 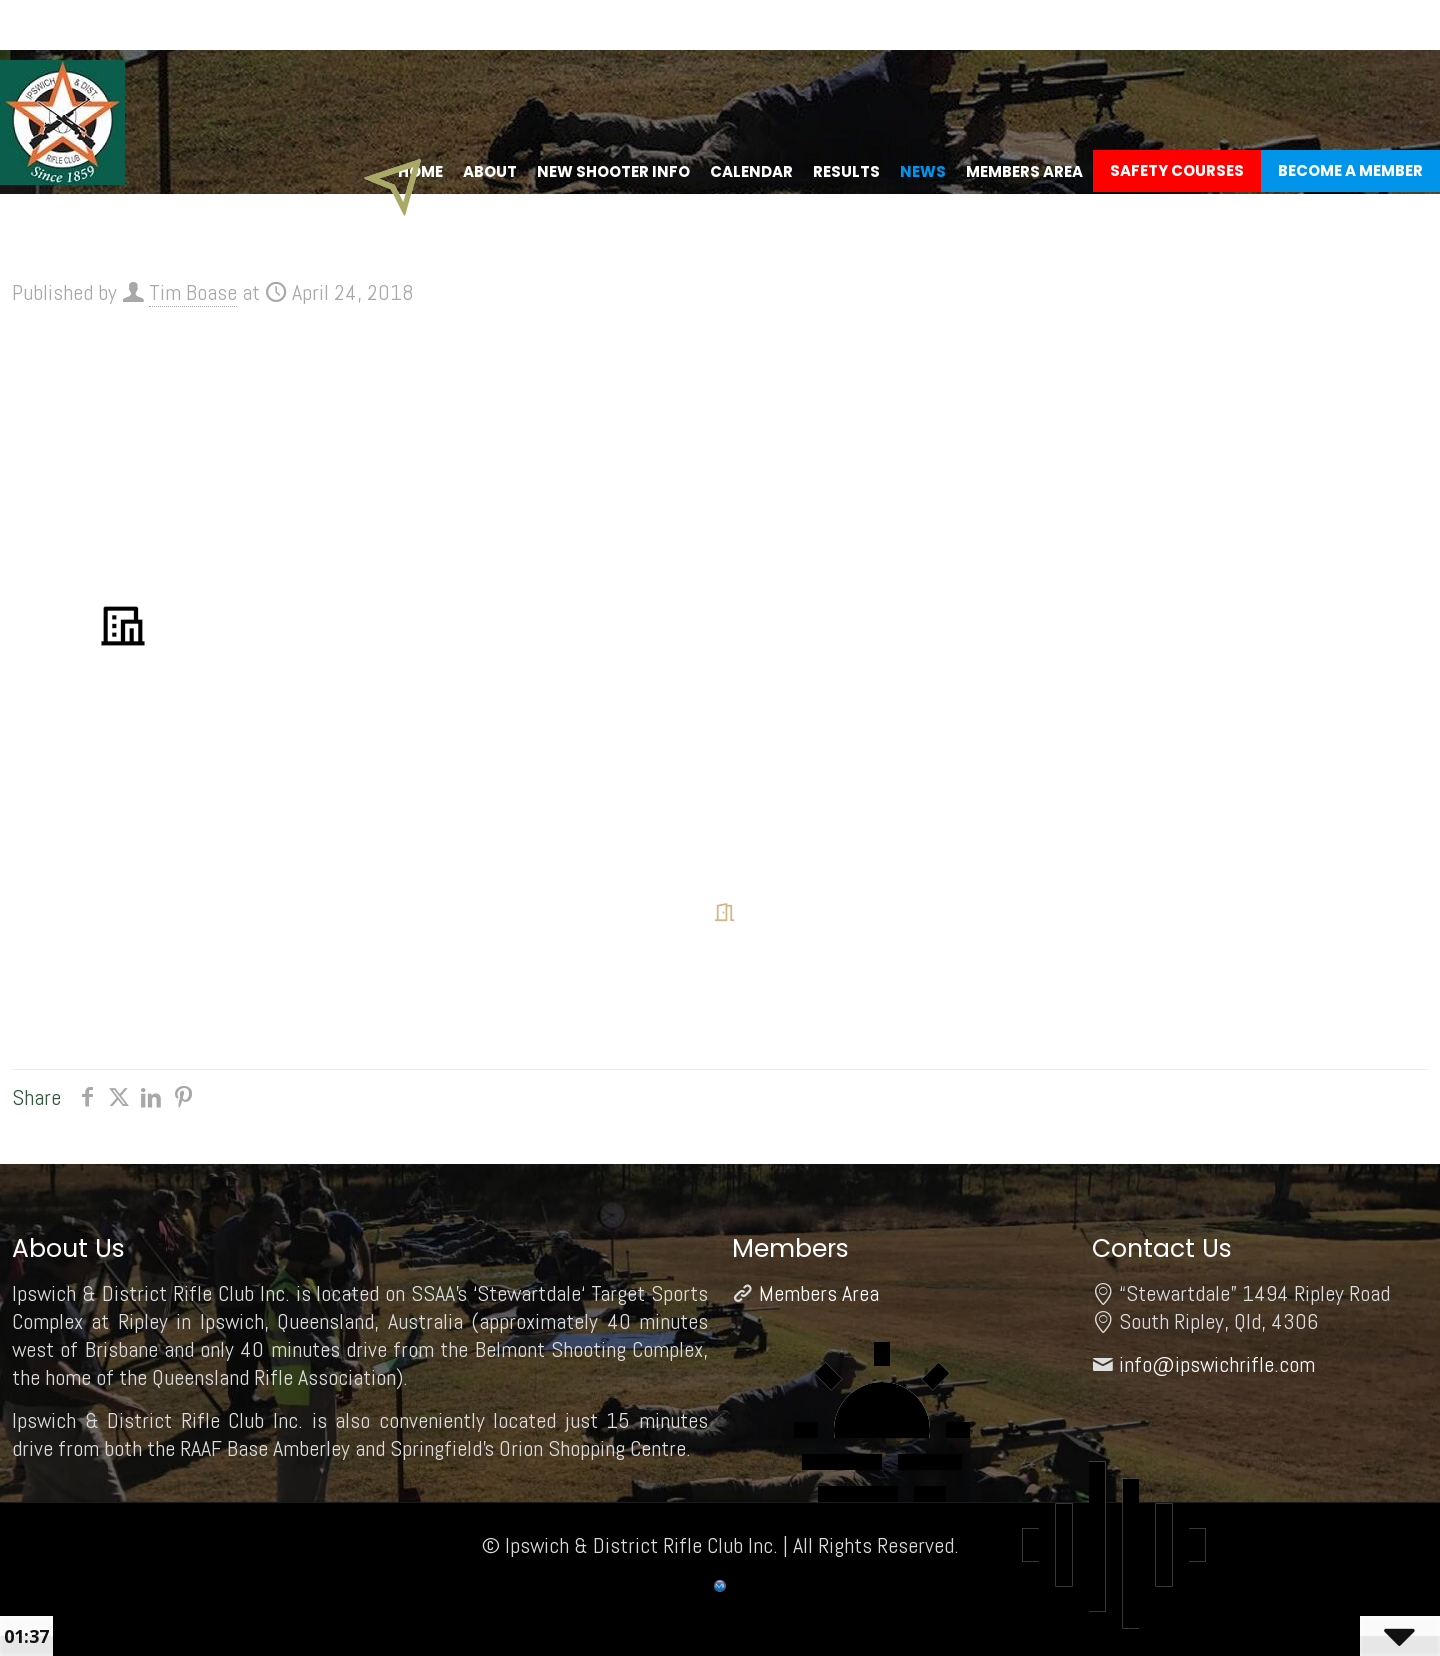 I want to click on indicates hazy weather conditions, so click(x=882, y=1430).